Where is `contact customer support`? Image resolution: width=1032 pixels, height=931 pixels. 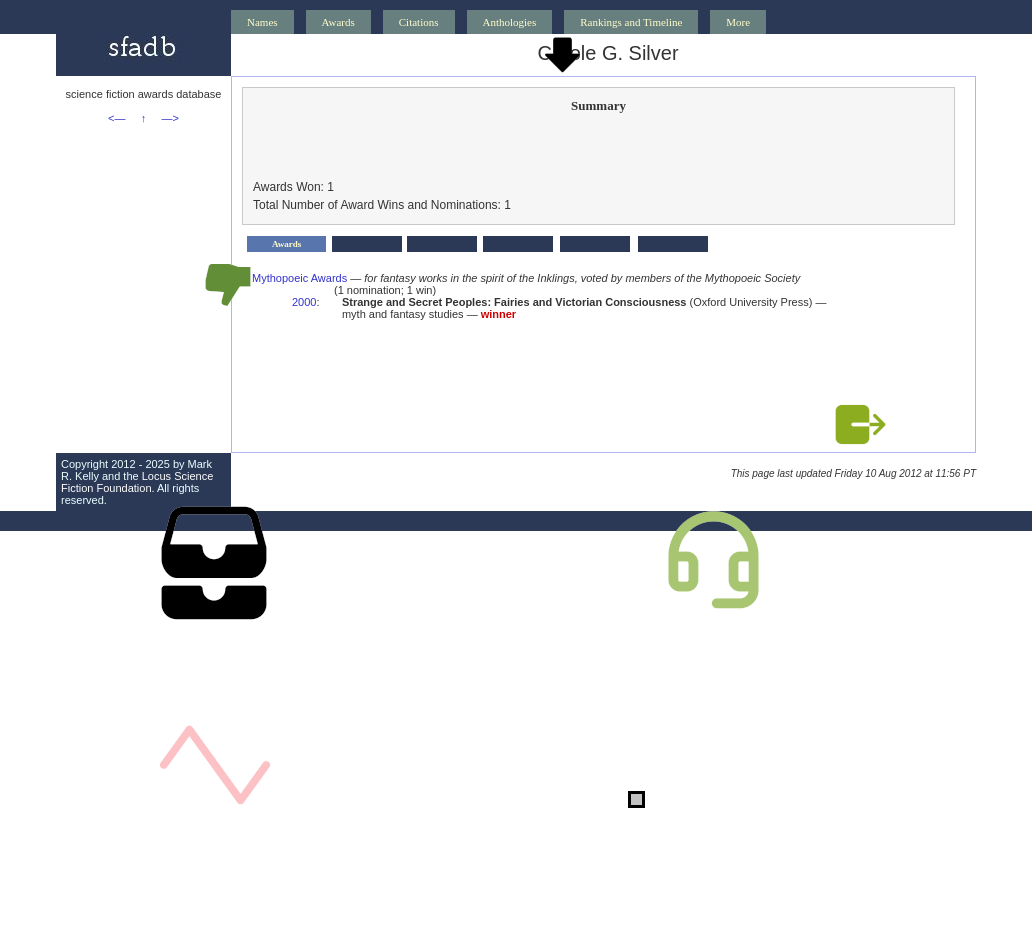 contact customer support is located at coordinates (713, 556).